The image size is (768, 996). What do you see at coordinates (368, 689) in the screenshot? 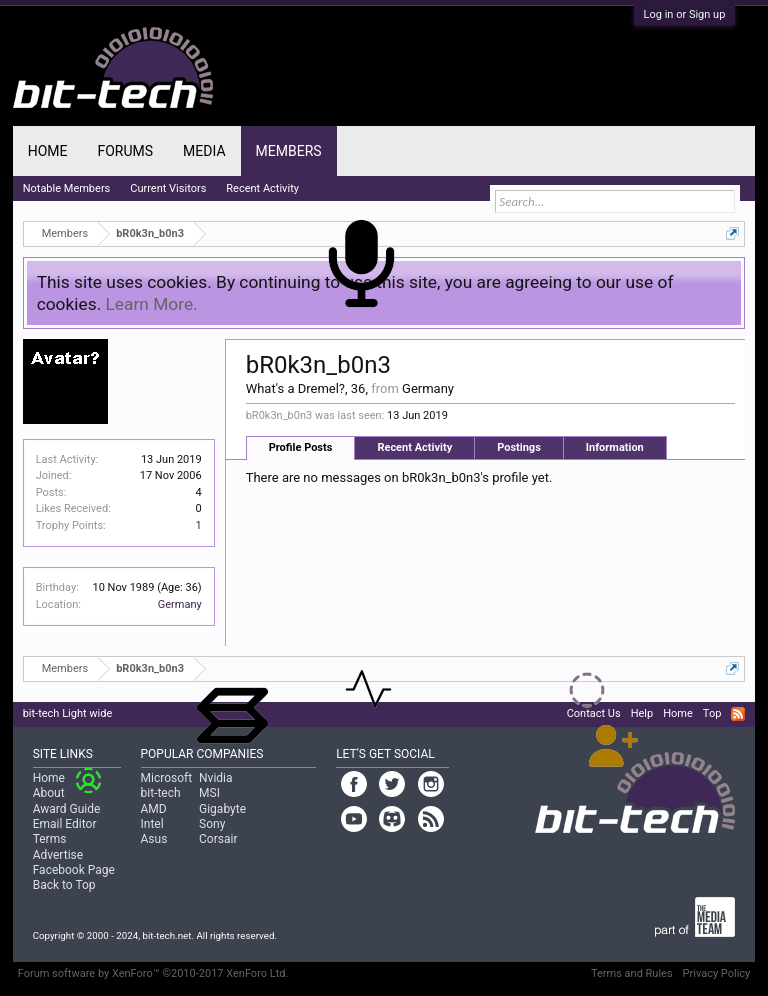
I see `view health or heart rate data` at bounding box center [368, 689].